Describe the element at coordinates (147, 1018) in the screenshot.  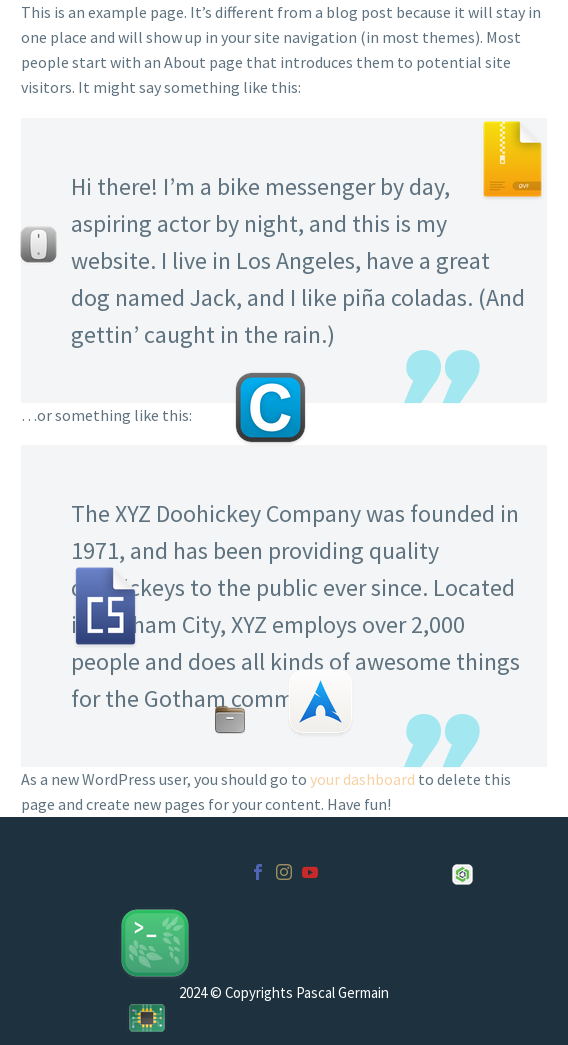
I see `open jockey hardware diagnostics app` at that location.